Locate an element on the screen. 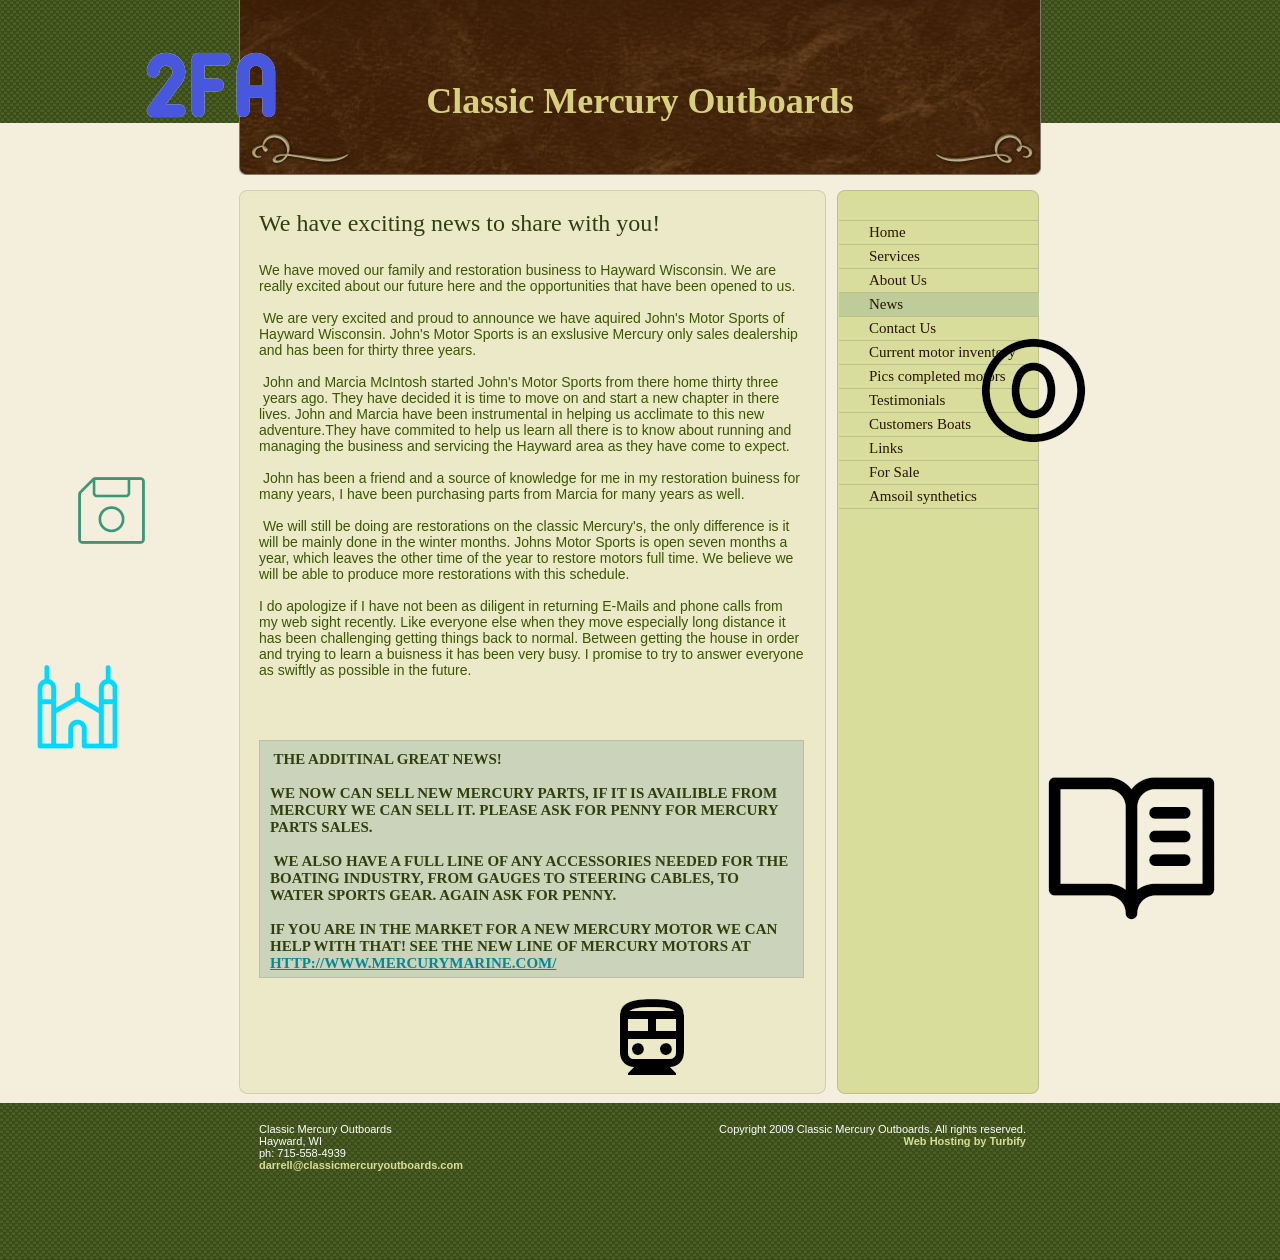  find nearby synagogues is located at coordinates (77, 708).